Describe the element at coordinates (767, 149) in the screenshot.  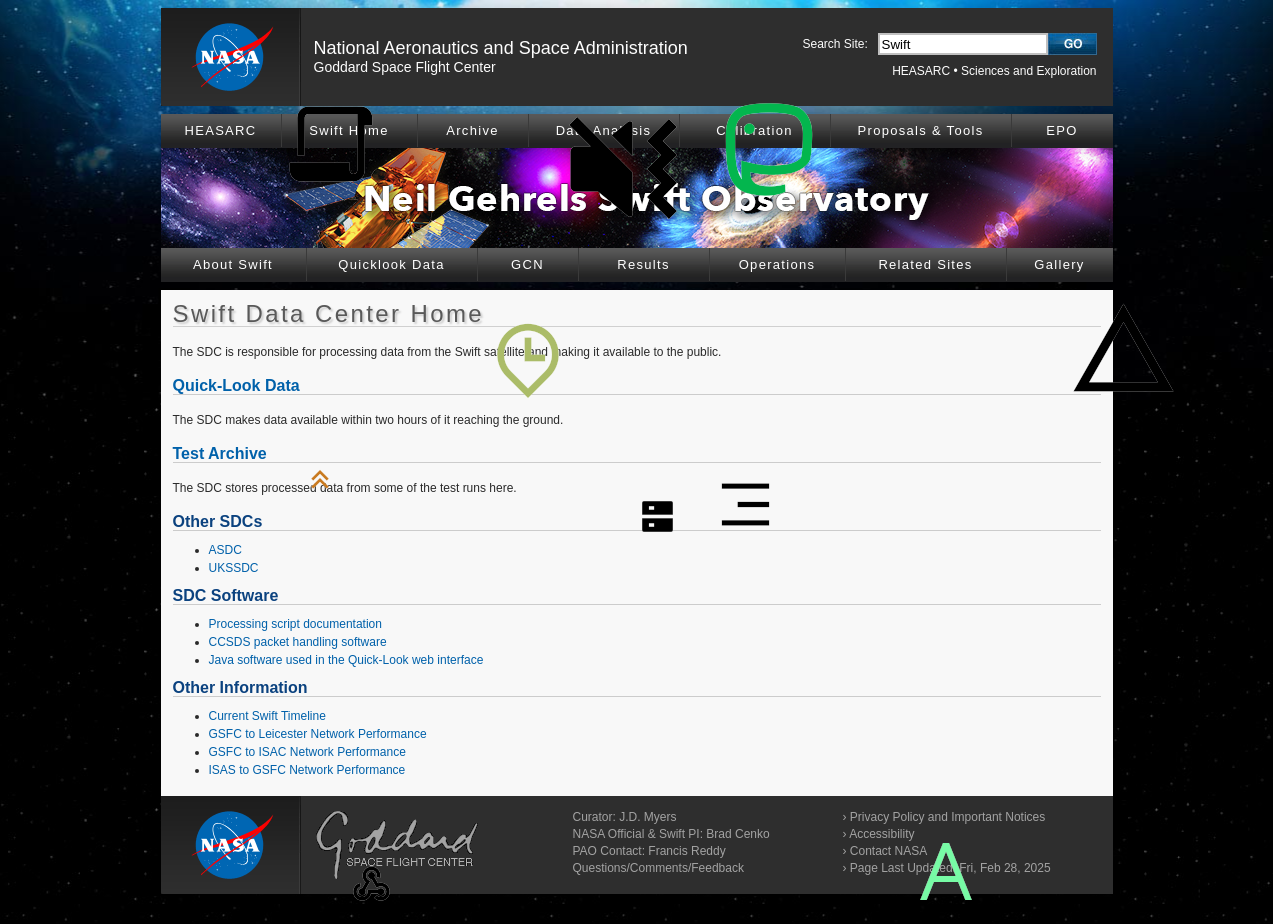
I see `open mastodon app` at that location.